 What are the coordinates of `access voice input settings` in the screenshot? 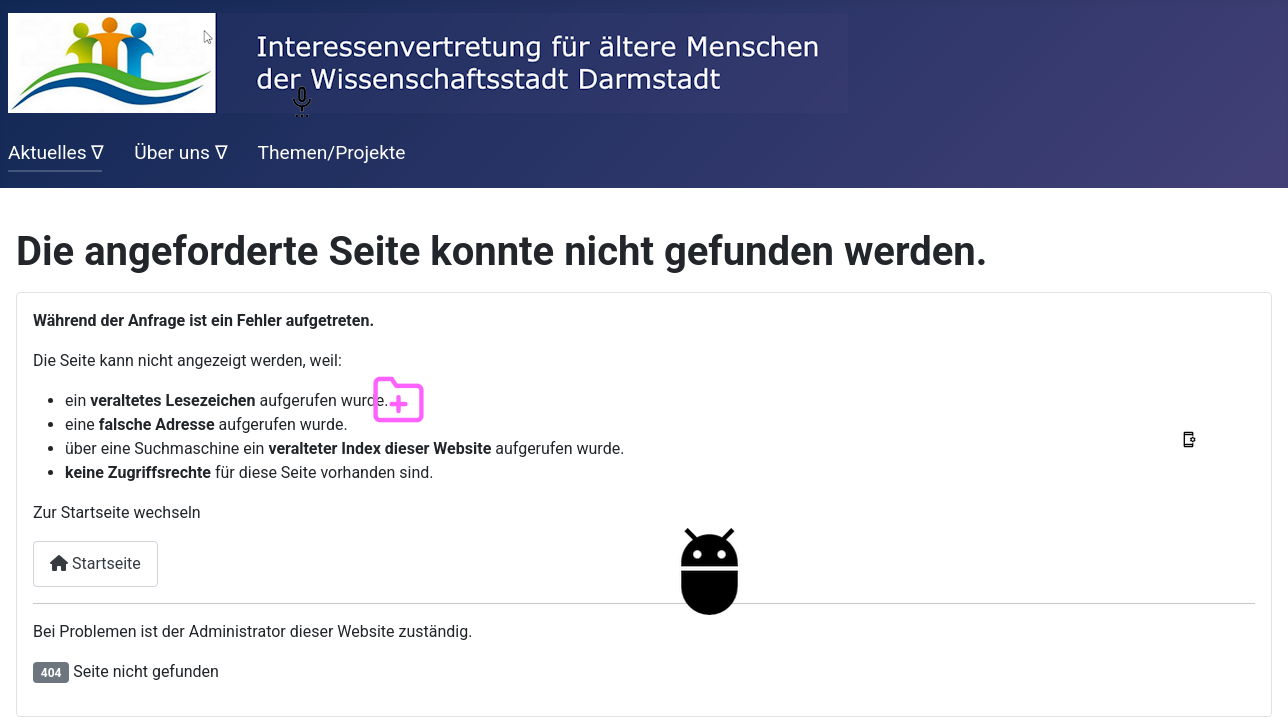 It's located at (302, 101).